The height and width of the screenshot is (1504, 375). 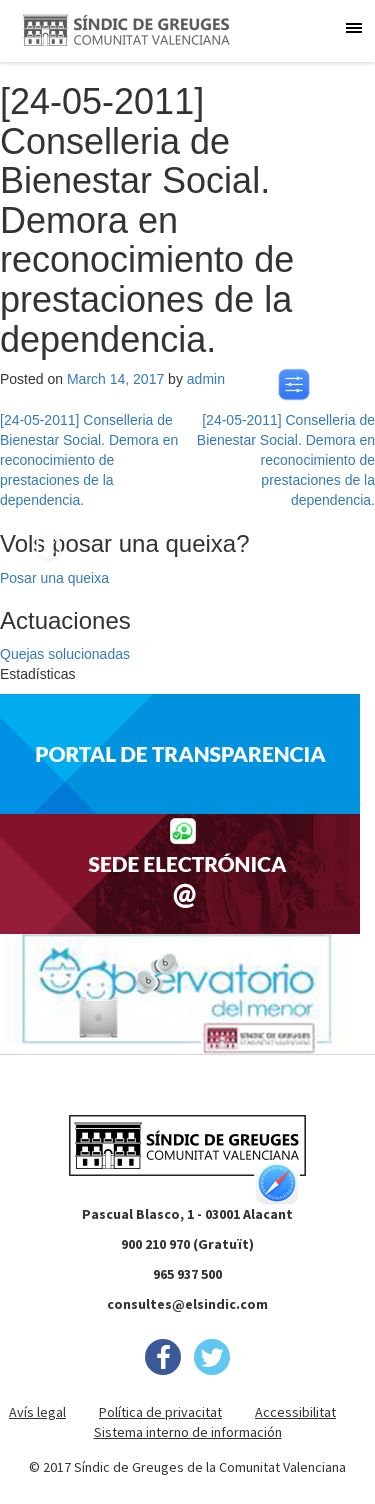 What do you see at coordinates (50, 548) in the screenshot?
I see `adjust keyboard backlight brightness` at bounding box center [50, 548].